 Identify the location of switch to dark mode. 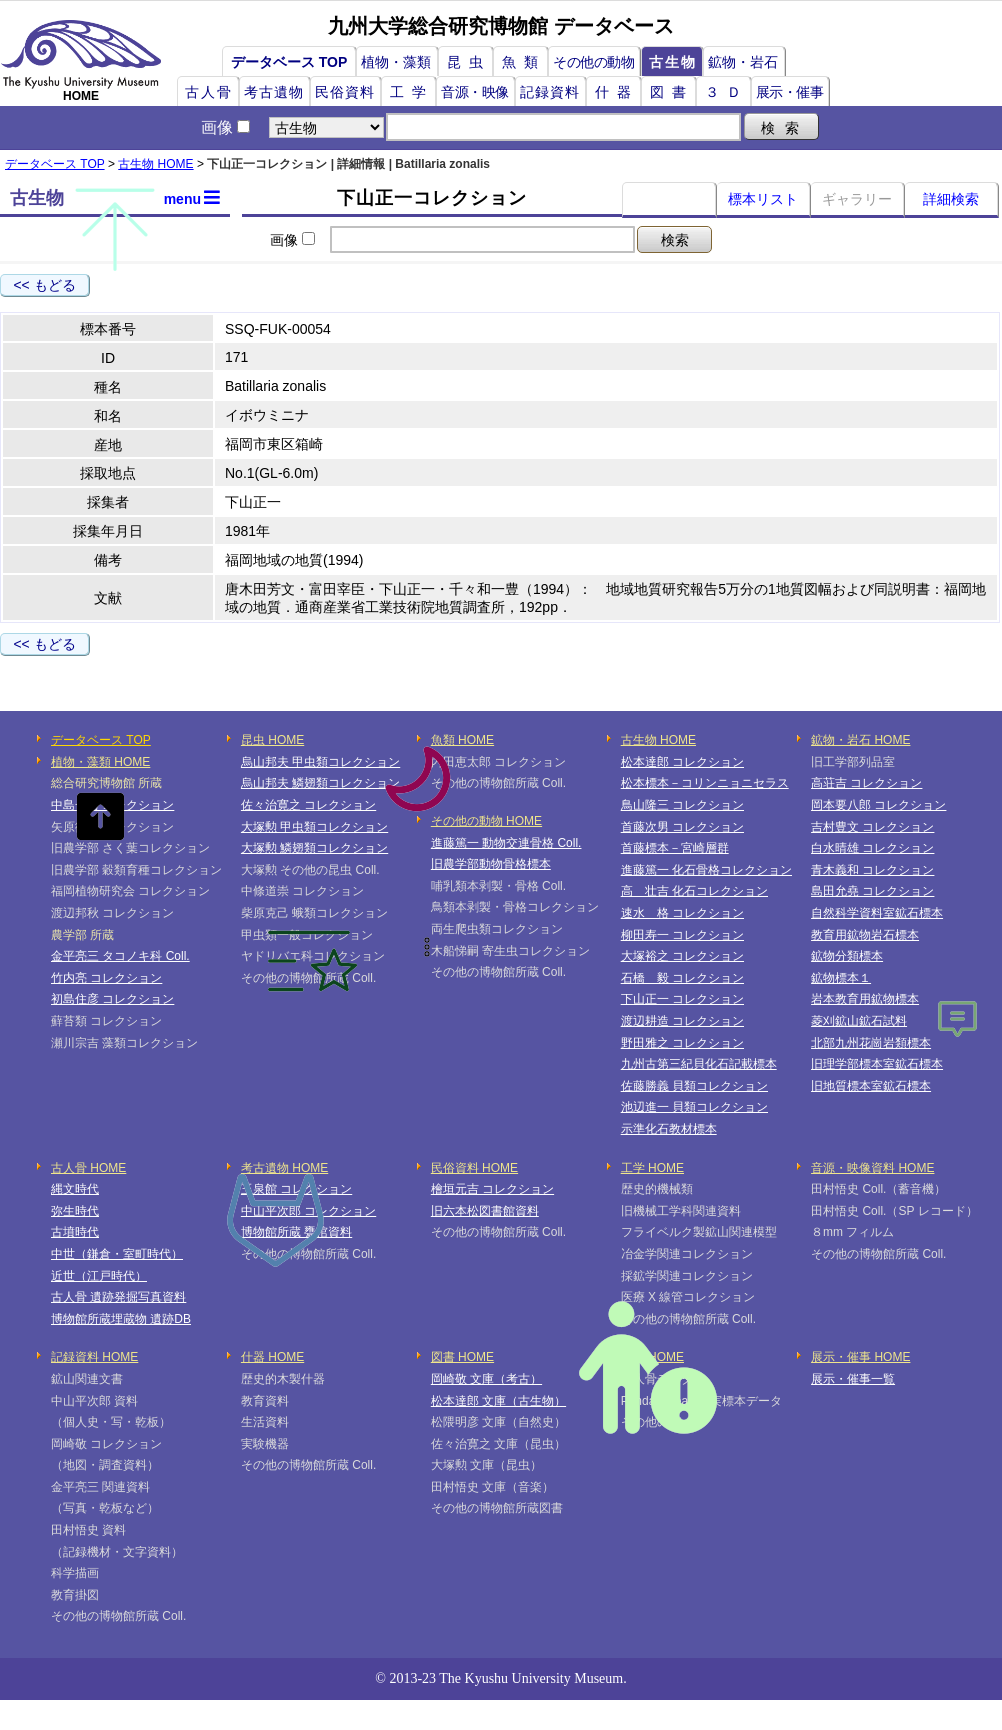
(417, 778).